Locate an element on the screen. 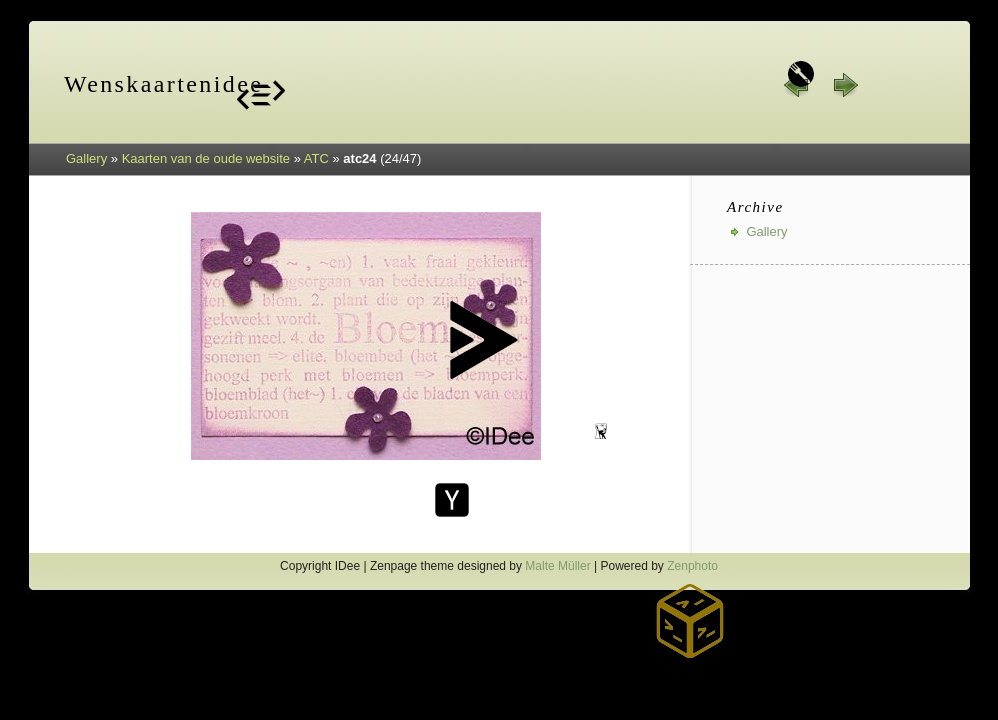  visit Greasy Fork website is located at coordinates (801, 74).